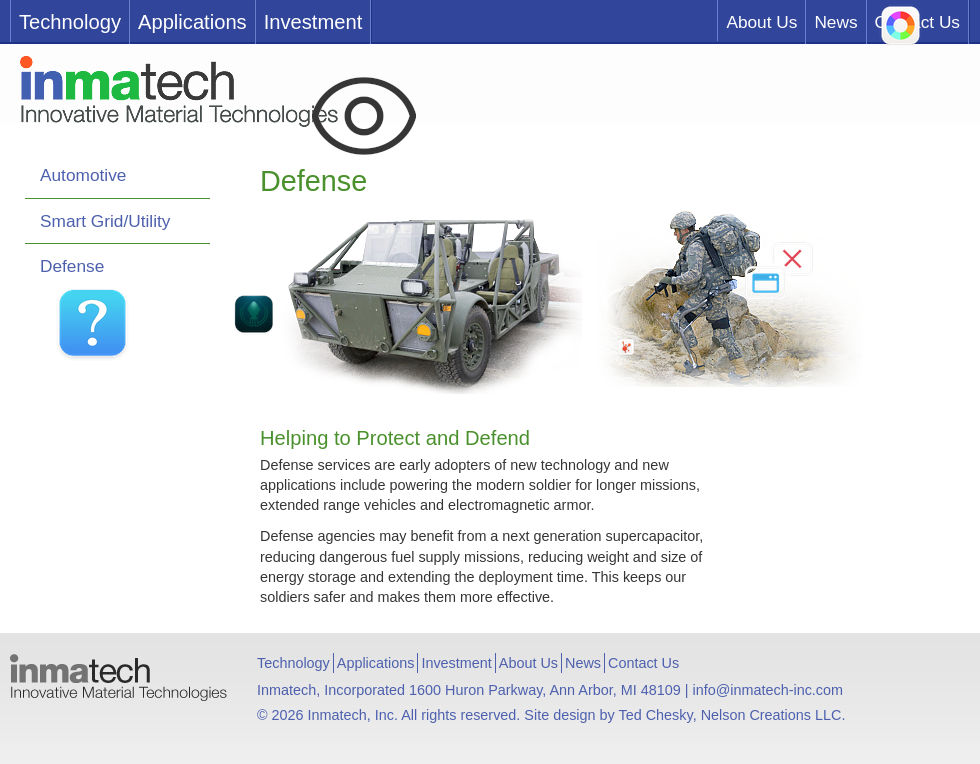 The height and width of the screenshot is (764, 980). What do you see at coordinates (92, 324) in the screenshot?
I see `indicates a help or information dialog` at bounding box center [92, 324].